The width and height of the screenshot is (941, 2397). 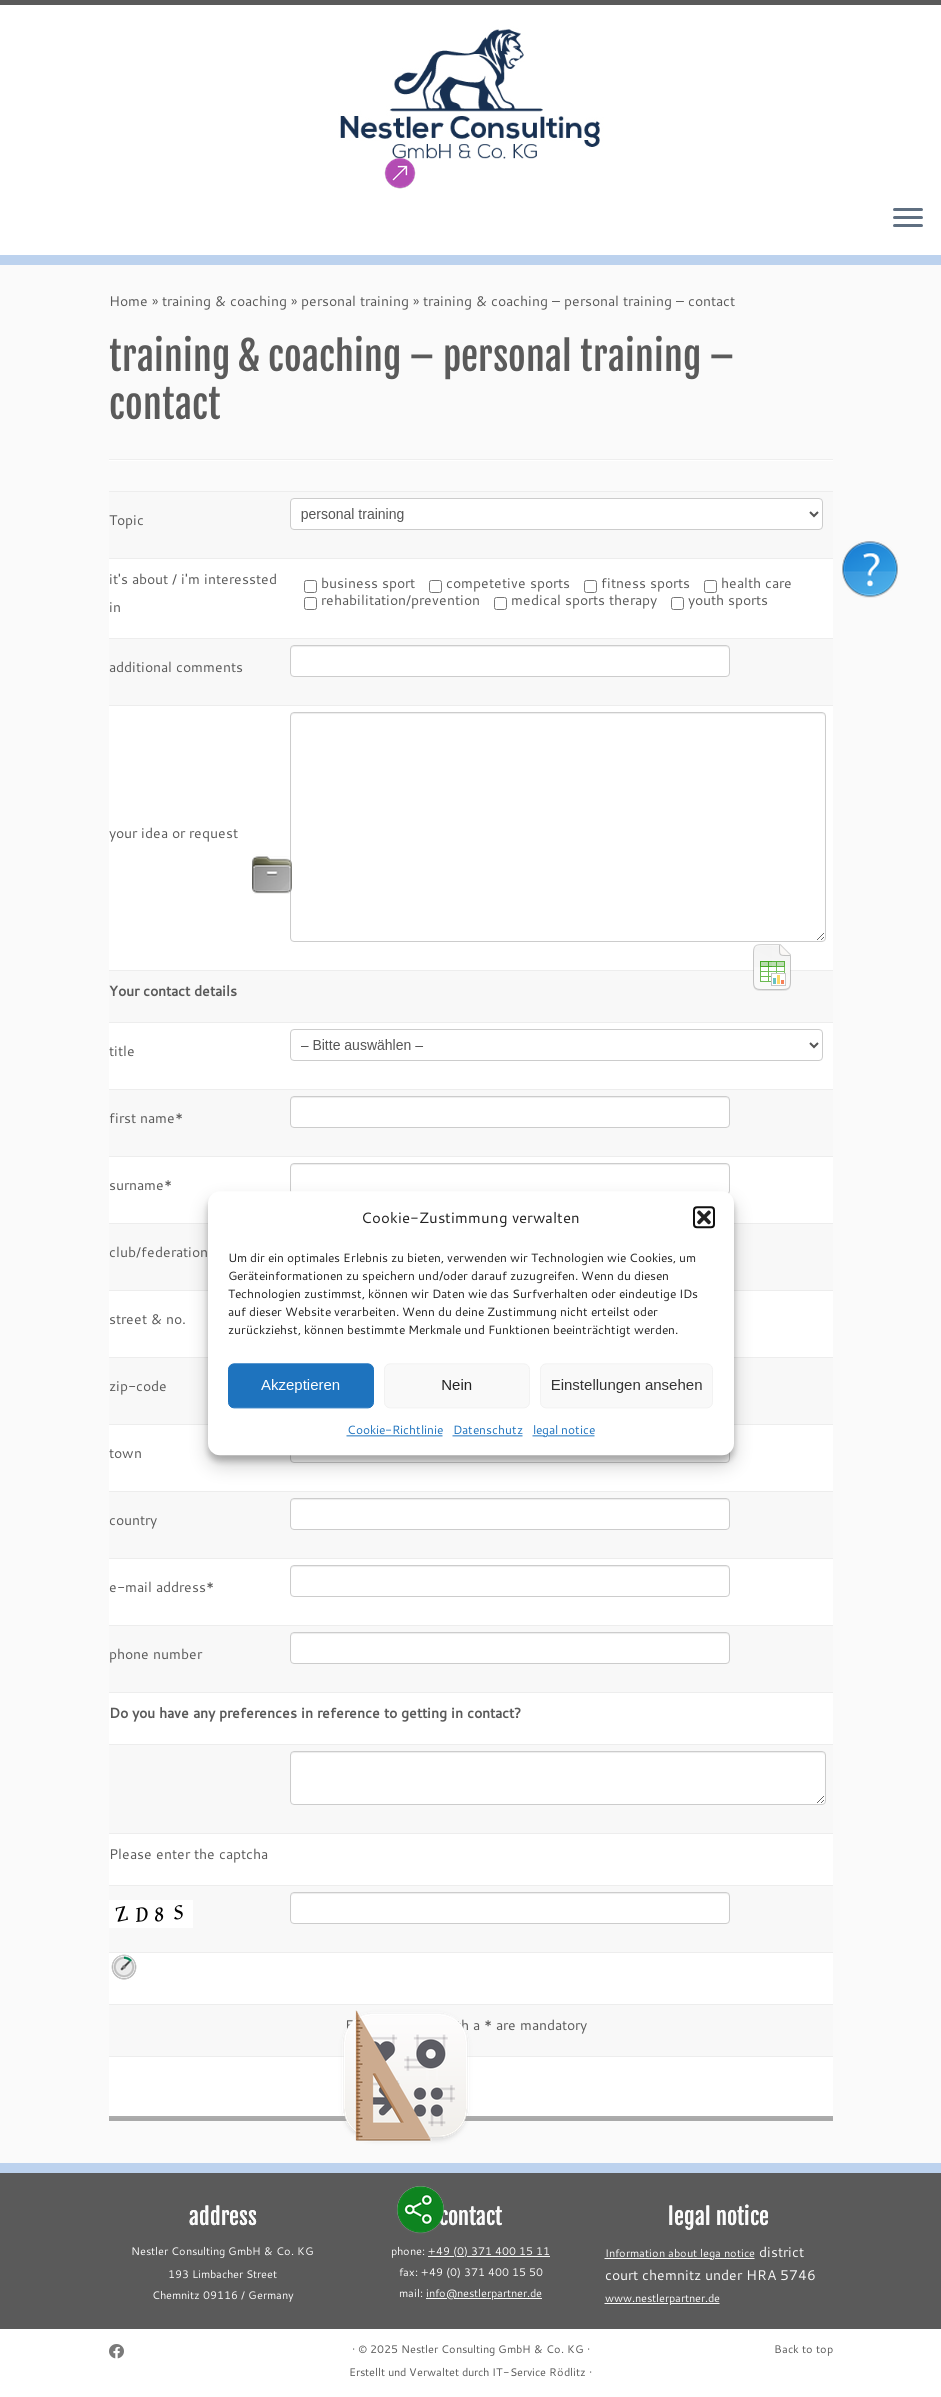 I want to click on open symbolic preview app, so click(x=405, y=2075).